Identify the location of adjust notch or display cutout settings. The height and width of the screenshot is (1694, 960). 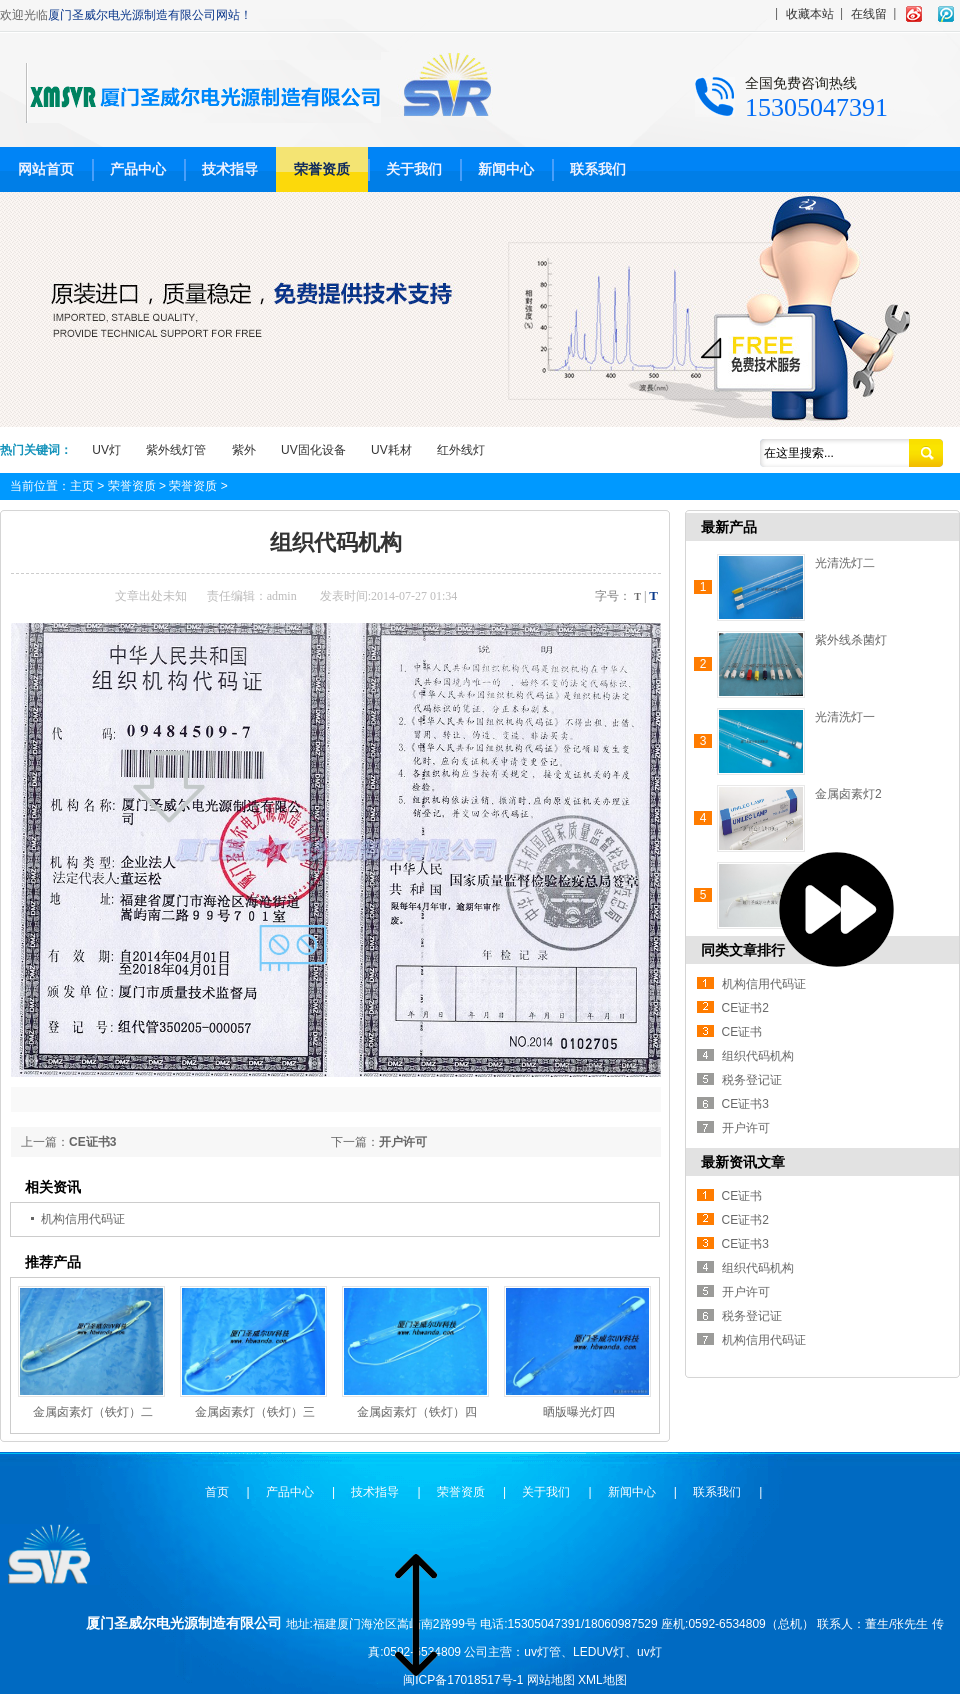
(712, 349).